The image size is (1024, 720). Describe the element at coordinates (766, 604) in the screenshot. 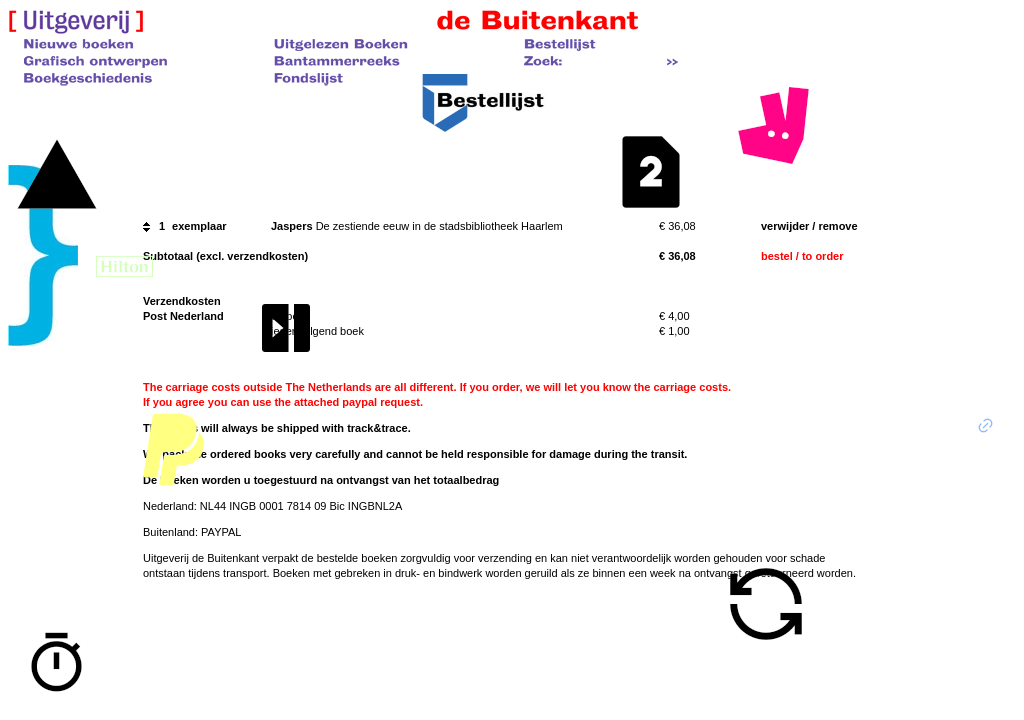

I see `undo or revert to previous state` at that location.